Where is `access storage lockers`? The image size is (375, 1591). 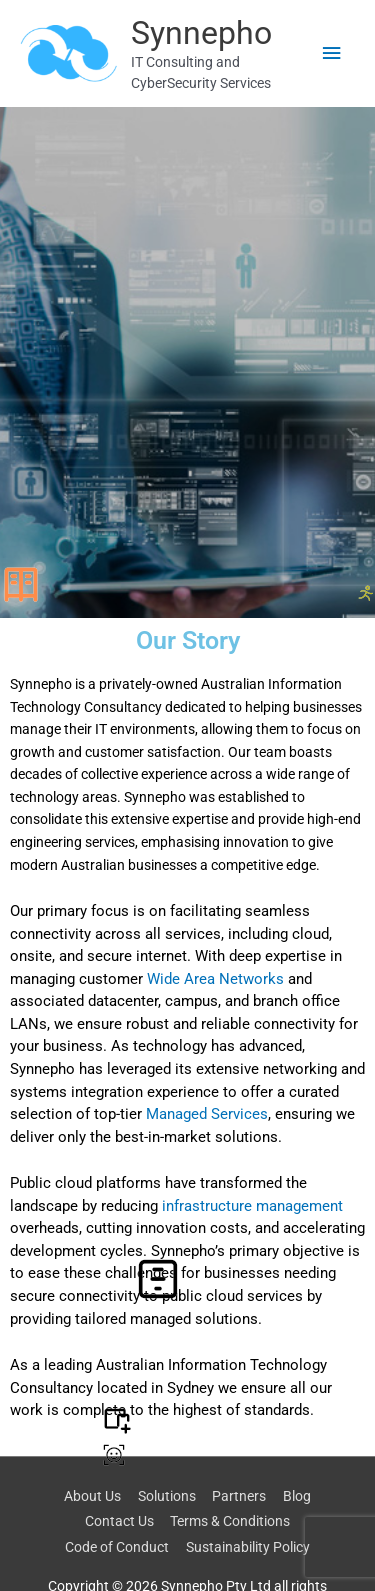 access storage lockers is located at coordinates (21, 584).